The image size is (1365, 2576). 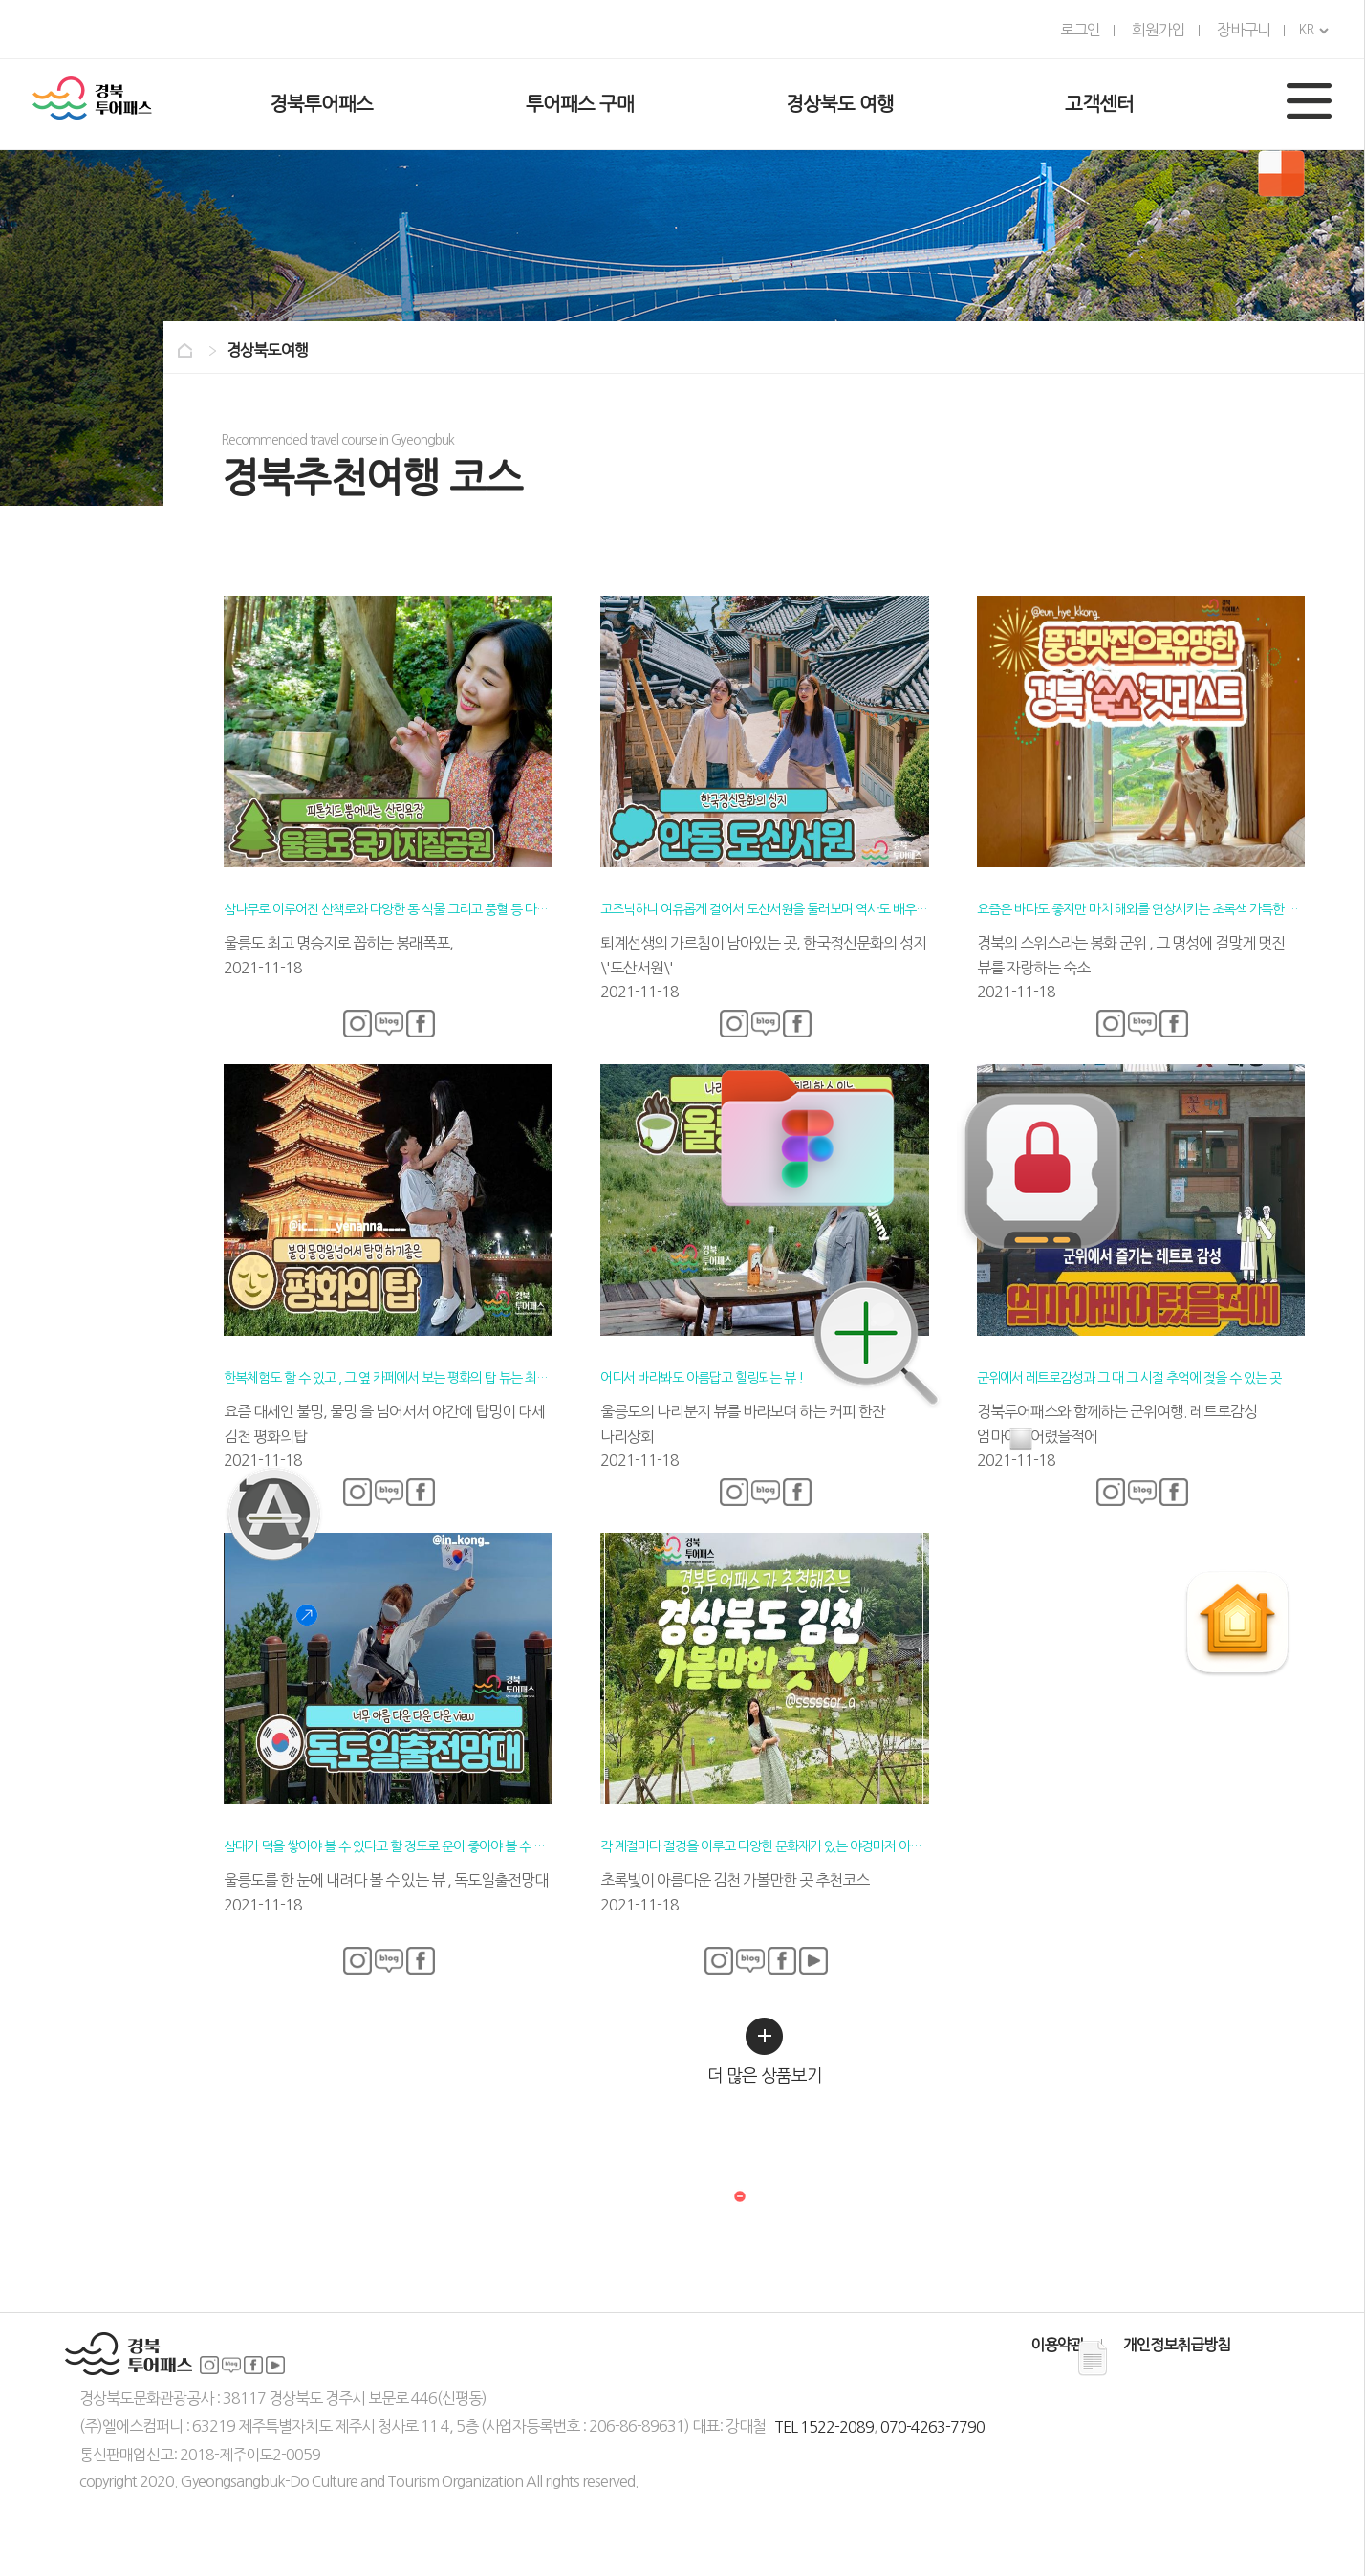 I want to click on access encryption and security settings, so click(x=1042, y=1173).